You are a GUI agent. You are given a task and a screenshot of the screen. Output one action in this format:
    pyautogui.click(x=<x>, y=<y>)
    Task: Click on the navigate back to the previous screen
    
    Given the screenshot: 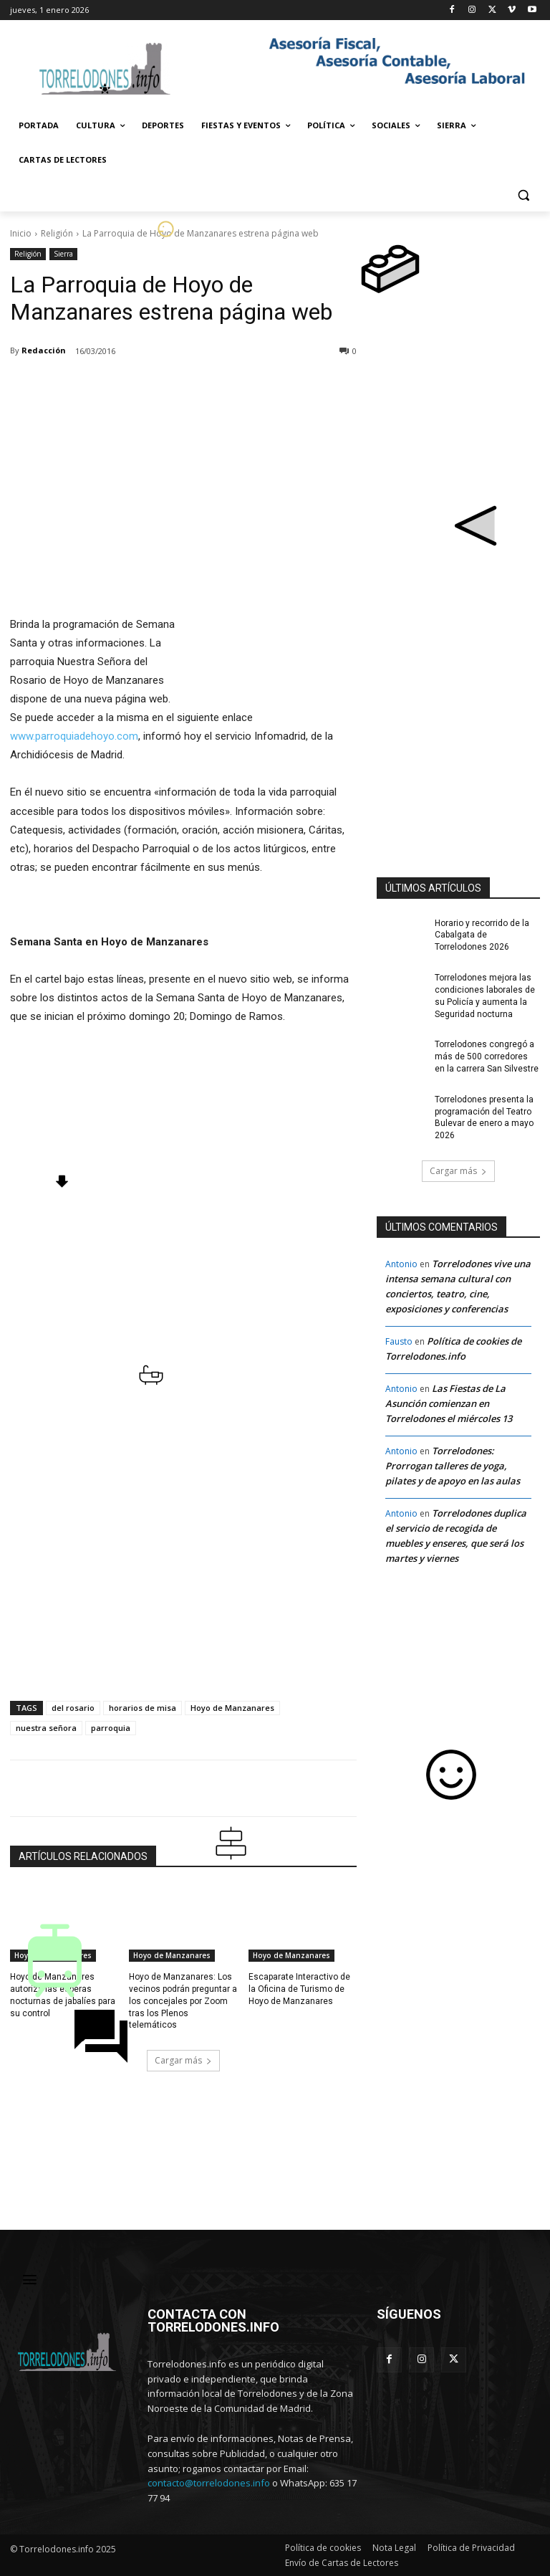 What is the action you would take?
    pyautogui.click(x=476, y=525)
    